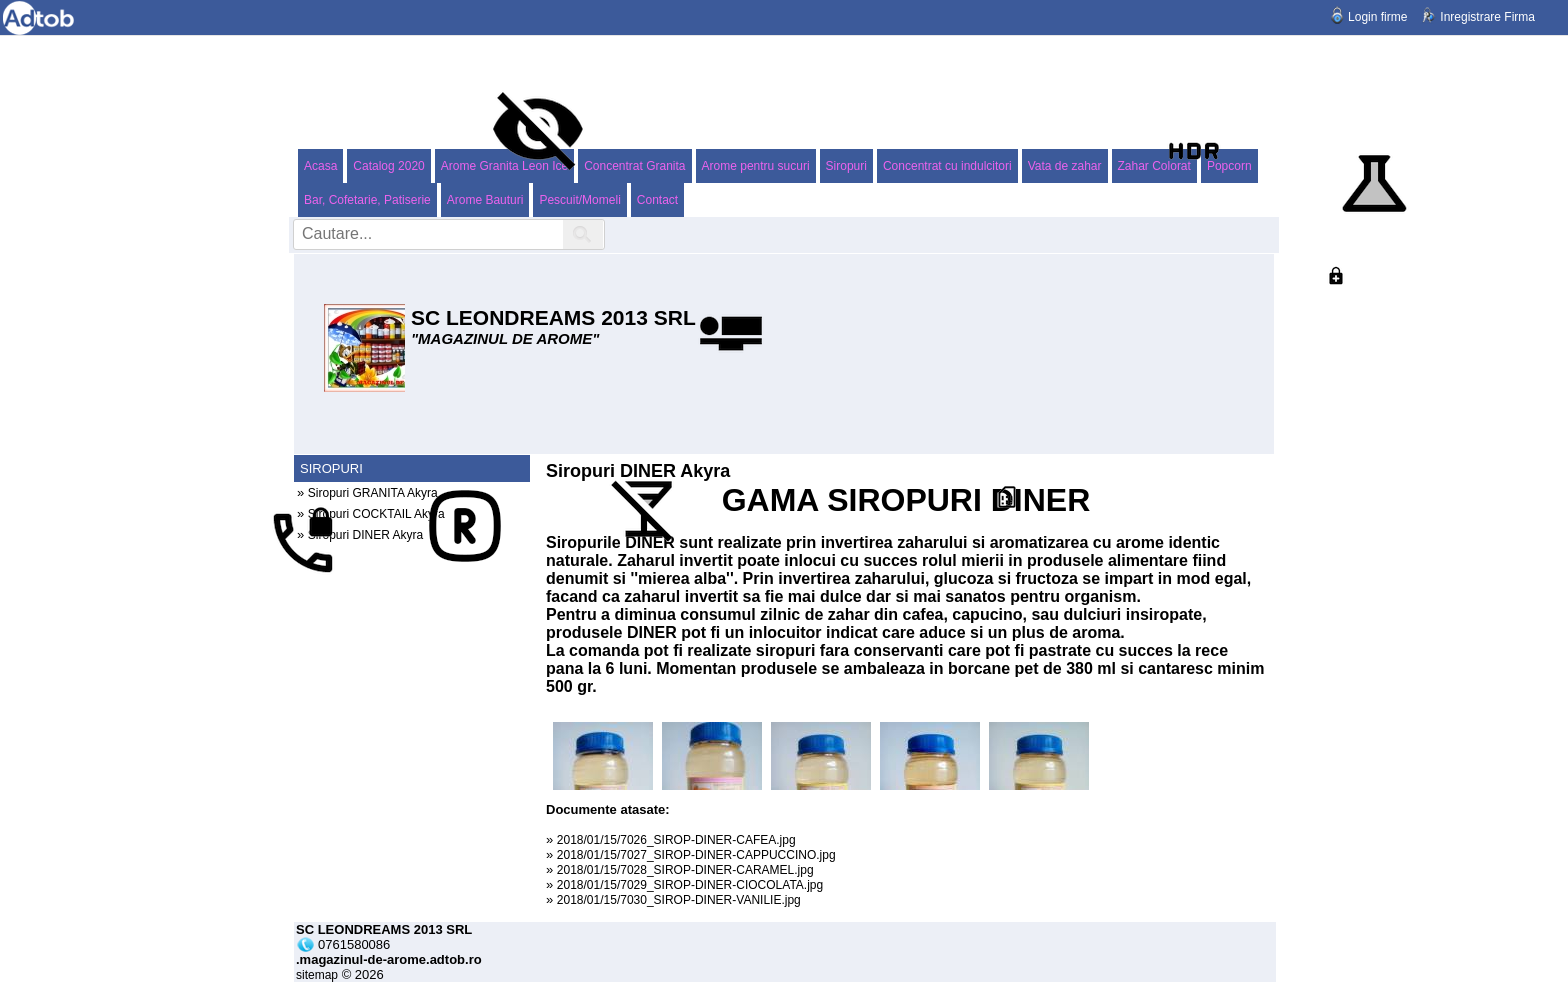 The image size is (1568, 993). Describe the element at coordinates (538, 131) in the screenshot. I see `hide password or sensitive content` at that location.